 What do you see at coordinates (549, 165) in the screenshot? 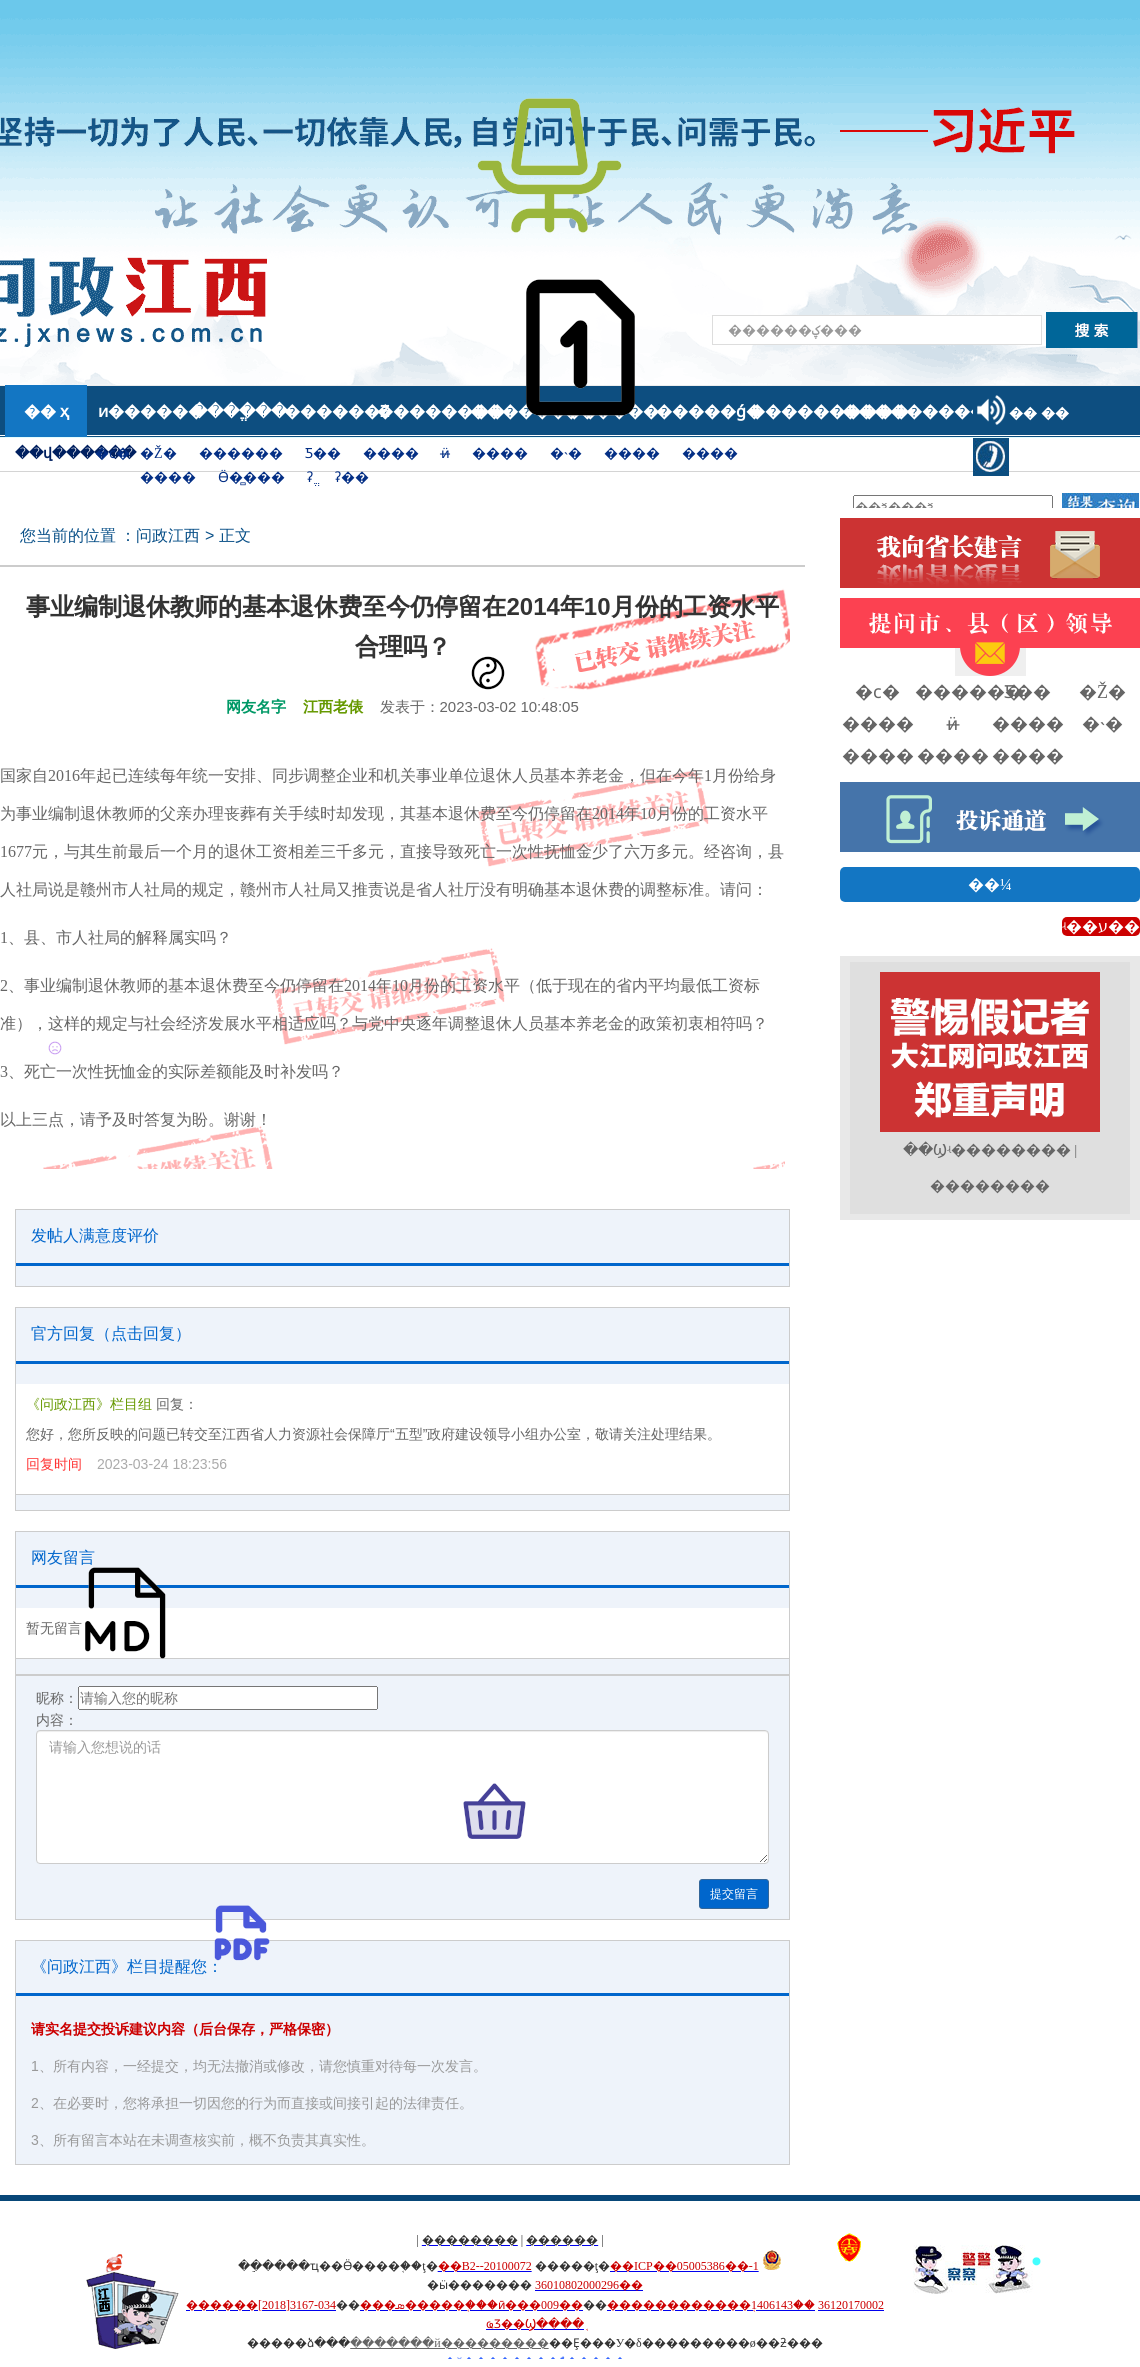
I see `access workspace or office settings` at bounding box center [549, 165].